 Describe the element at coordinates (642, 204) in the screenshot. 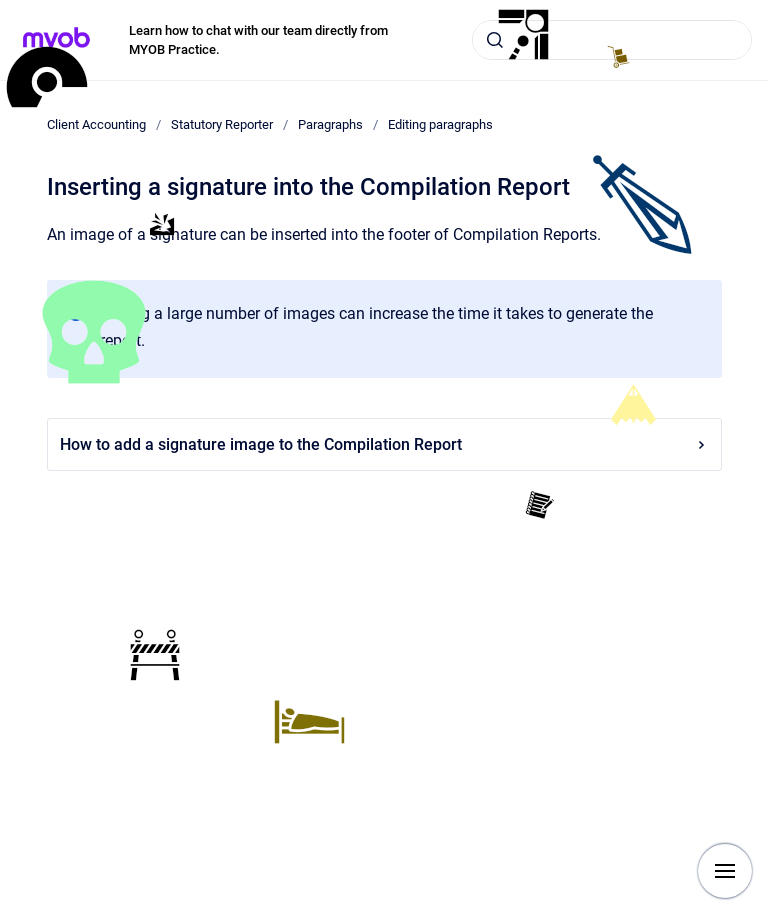

I see `attack or strike action in combat` at that location.